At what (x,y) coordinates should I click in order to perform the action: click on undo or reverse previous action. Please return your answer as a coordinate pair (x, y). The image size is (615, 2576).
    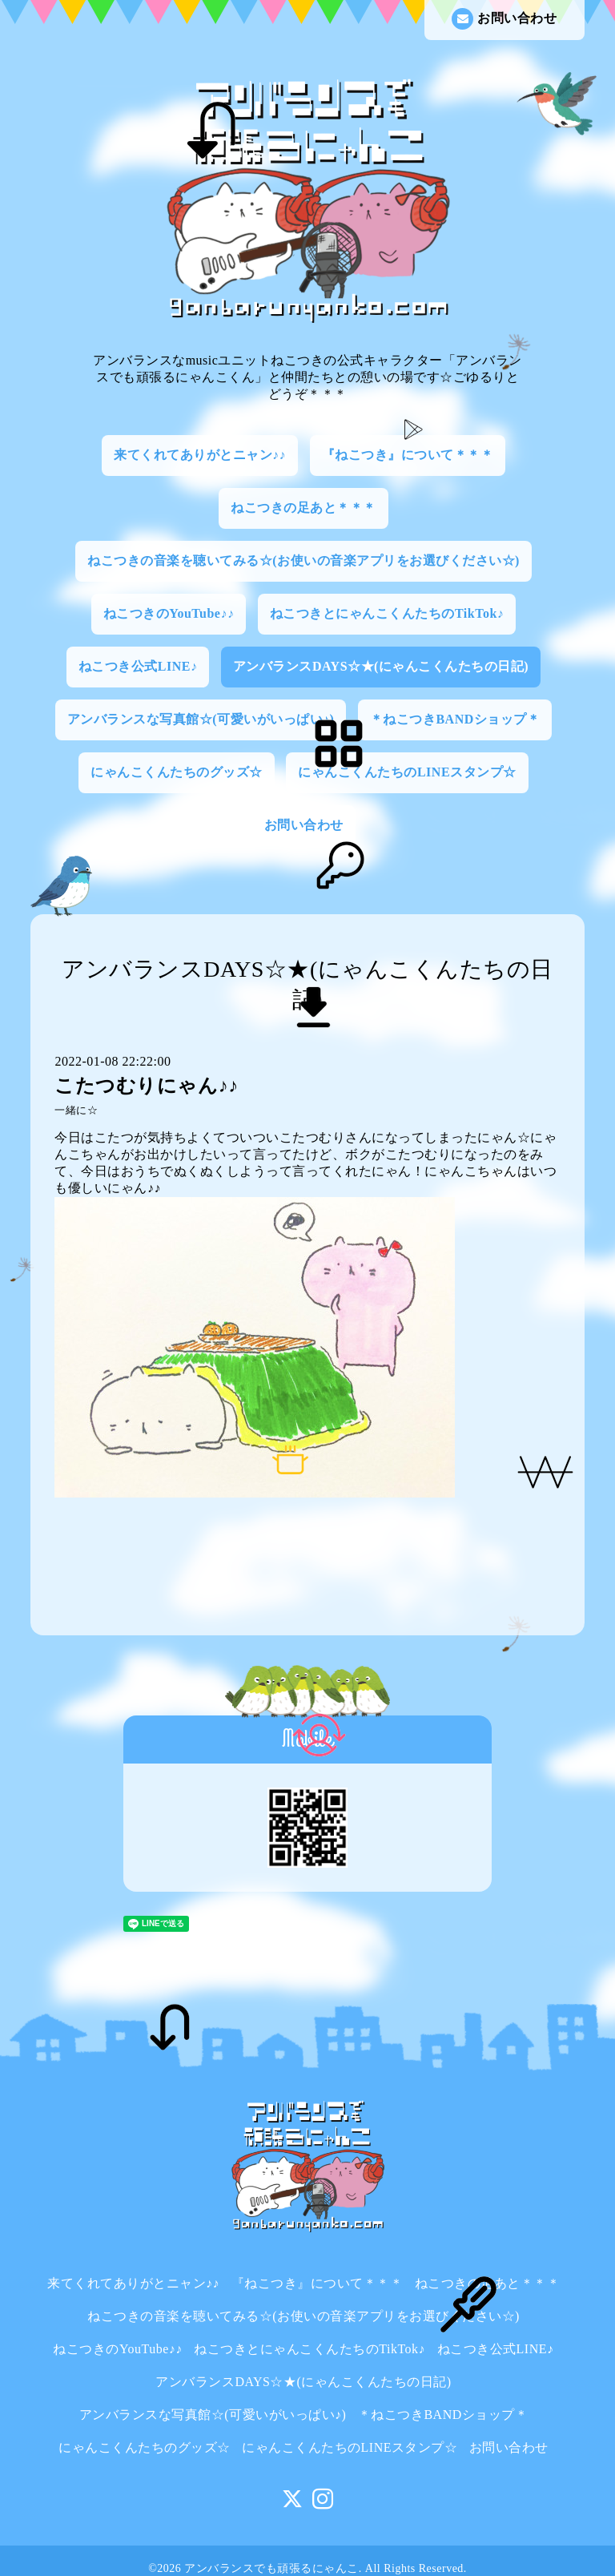
    Looking at the image, I should click on (213, 130).